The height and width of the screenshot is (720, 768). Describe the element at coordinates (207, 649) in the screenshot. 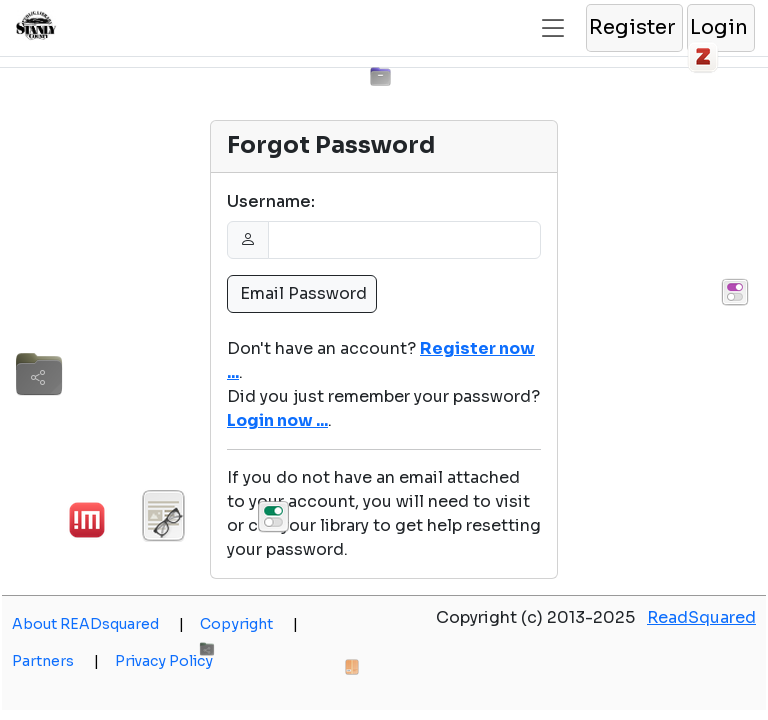

I see `open your public shared folder` at that location.